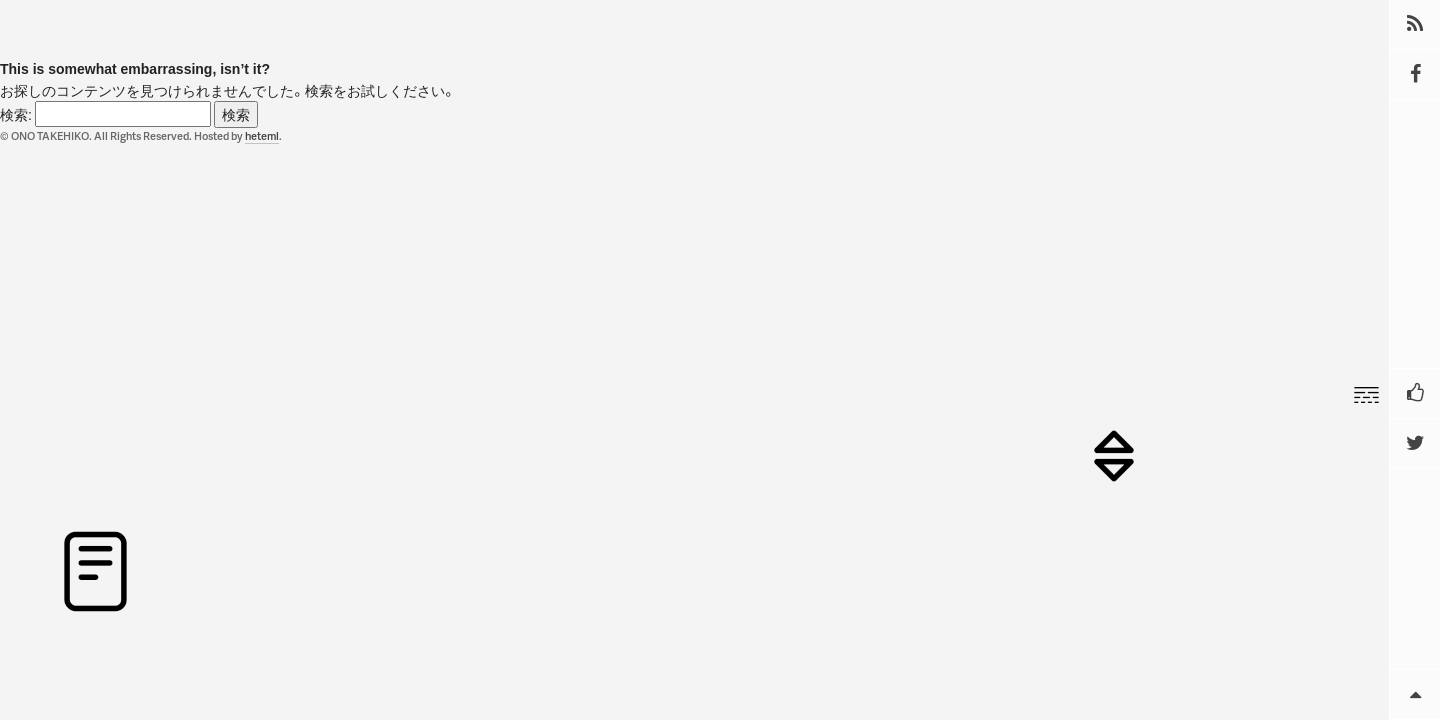 The image size is (1440, 720). Describe the element at coordinates (1366, 395) in the screenshot. I see `apply a gradient effect to an element` at that location.